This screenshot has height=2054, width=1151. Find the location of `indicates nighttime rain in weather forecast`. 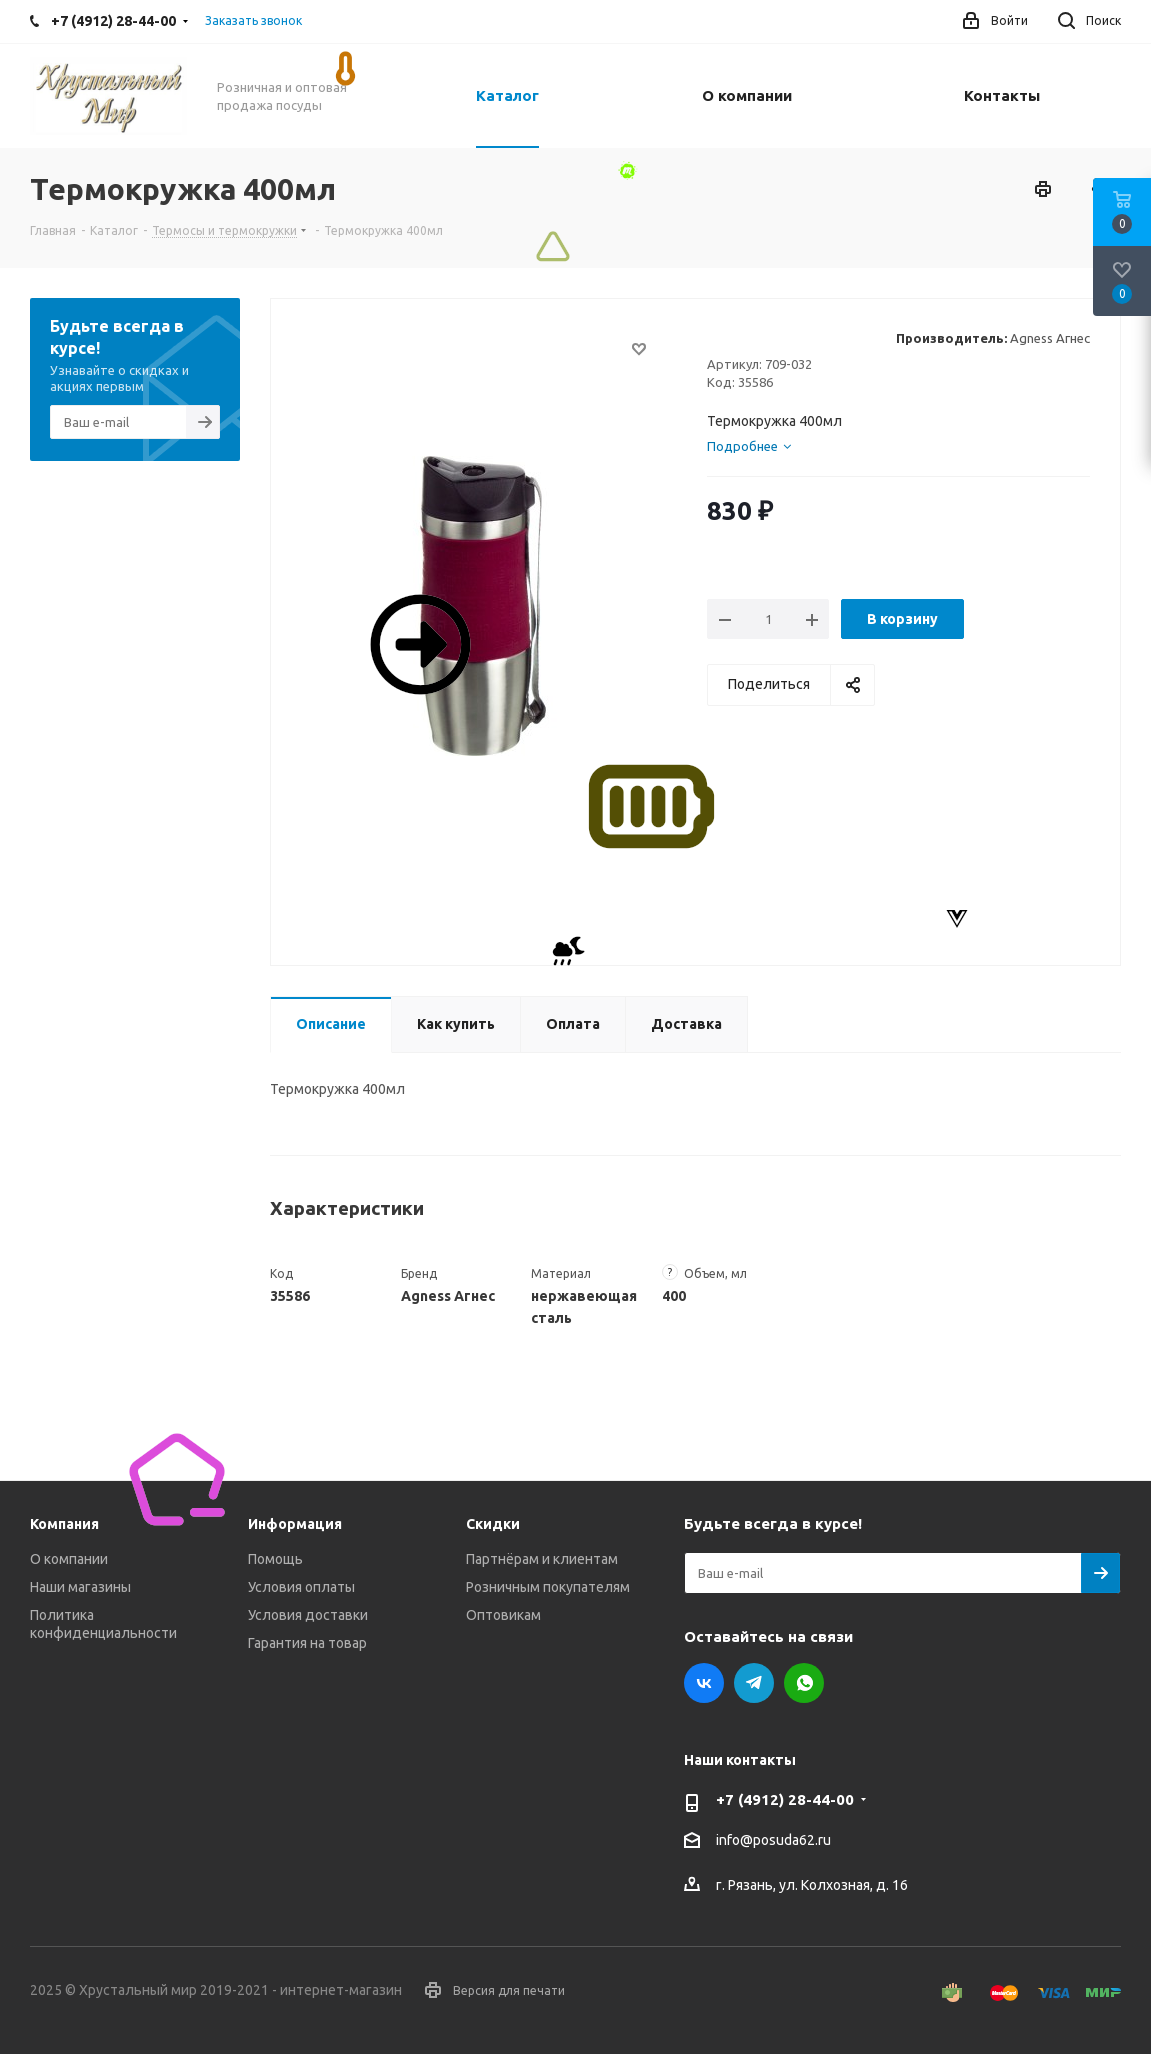

indicates nighttime rain in weather forecast is located at coordinates (569, 951).